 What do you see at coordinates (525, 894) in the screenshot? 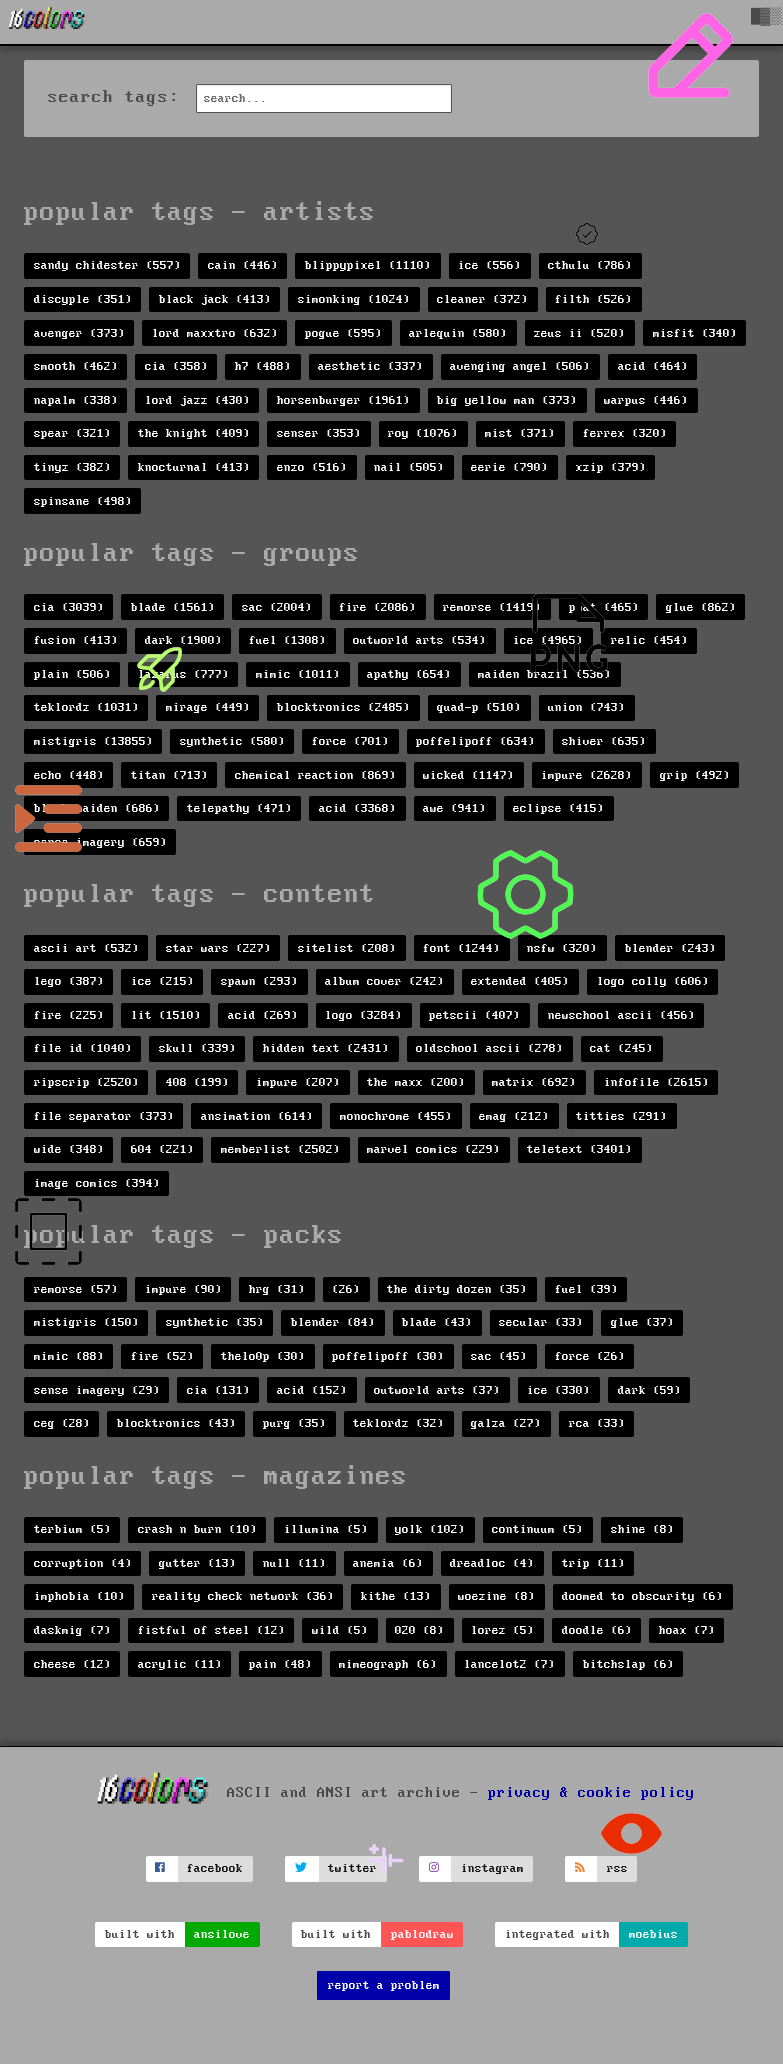
I see `access settings or preferences` at bounding box center [525, 894].